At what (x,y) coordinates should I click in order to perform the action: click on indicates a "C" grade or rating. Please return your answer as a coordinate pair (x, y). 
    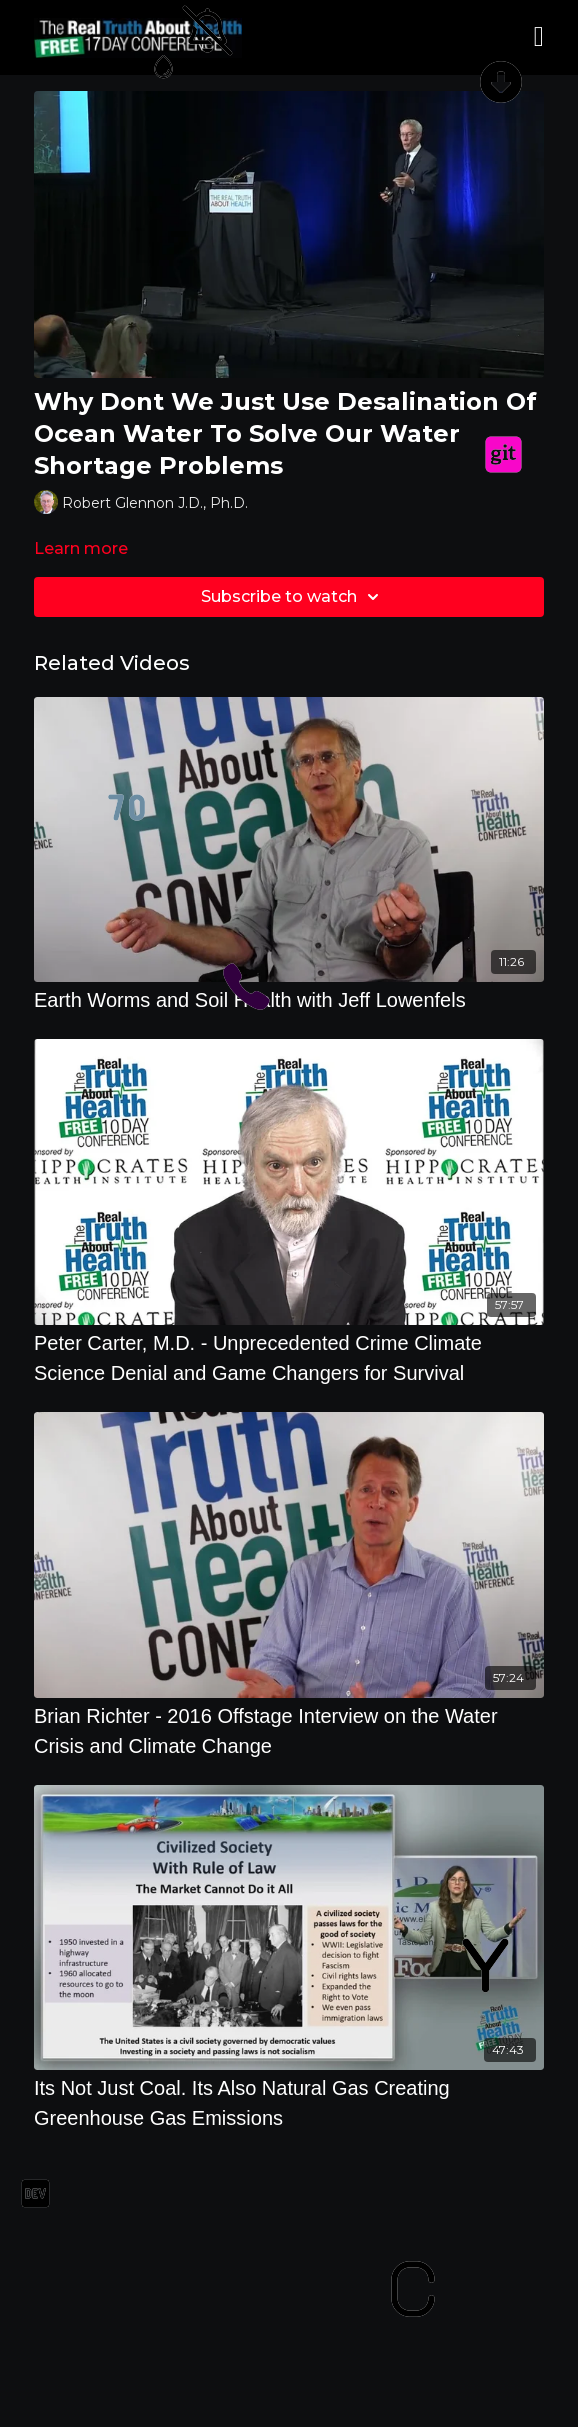
    Looking at the image, I should click on (413, 2289).